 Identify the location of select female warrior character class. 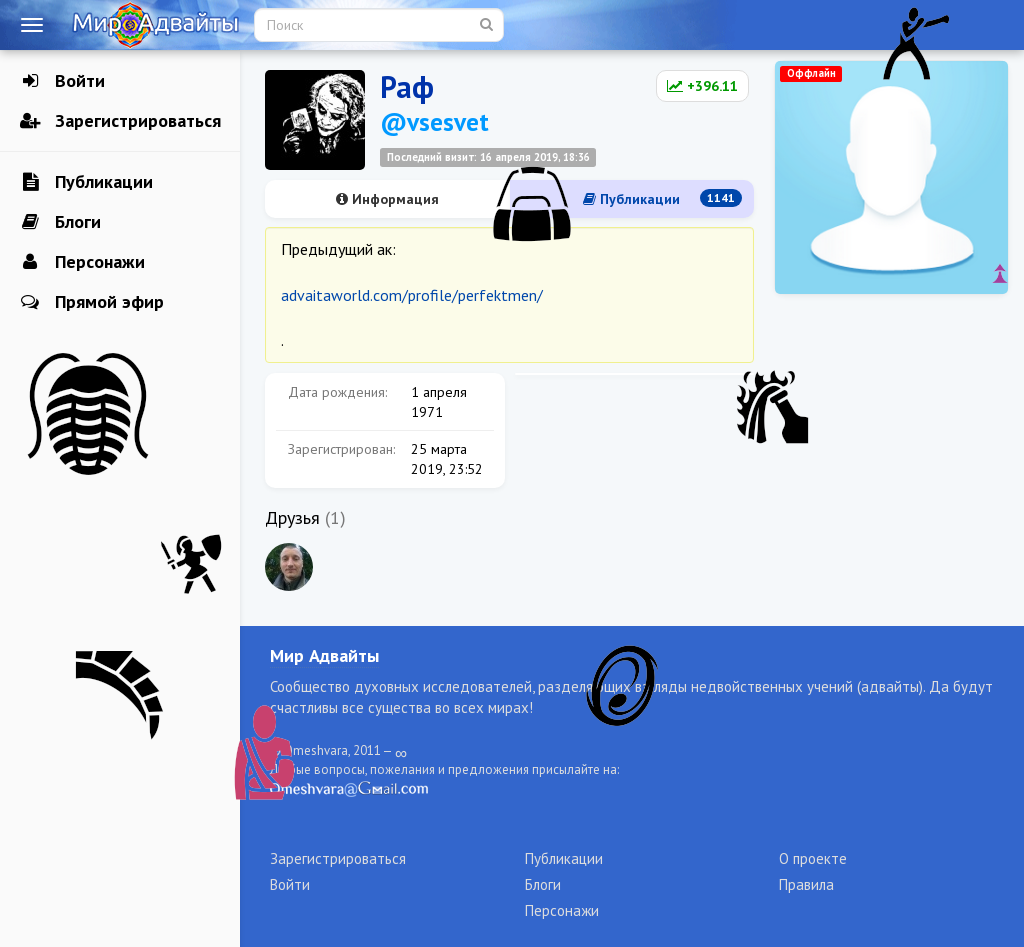
(192, 563).